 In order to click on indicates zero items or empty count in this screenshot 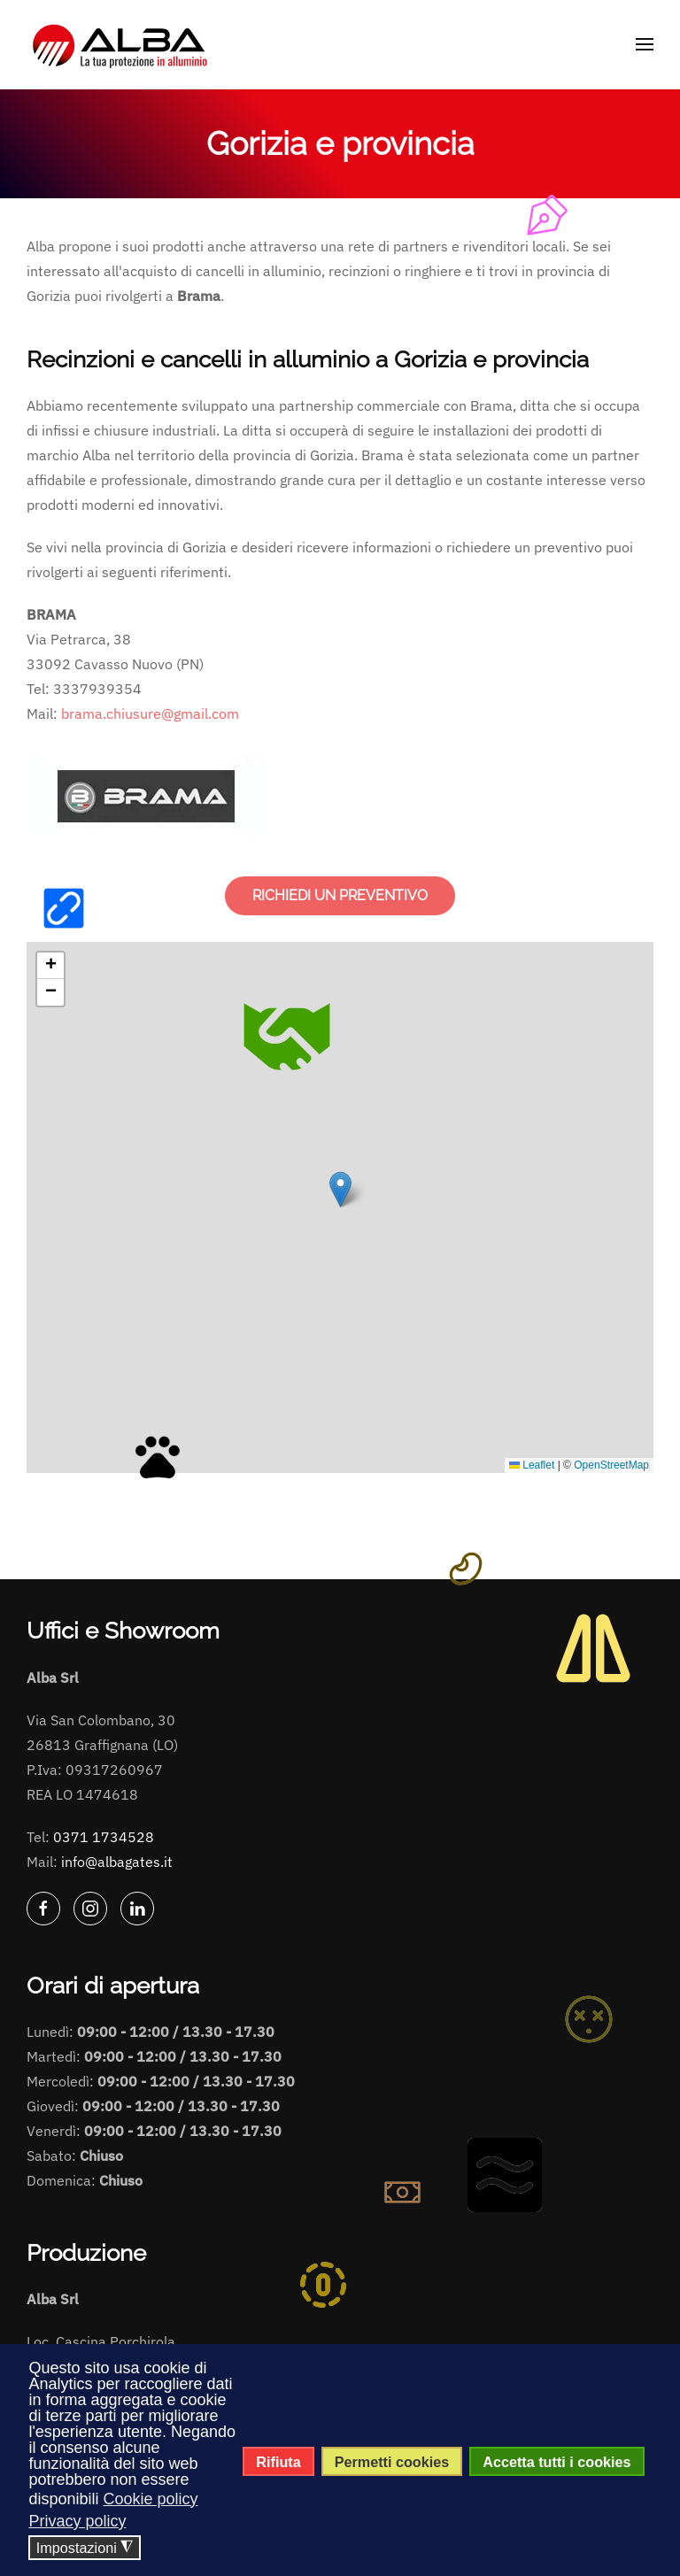, I will do `click(323, 2285)`.